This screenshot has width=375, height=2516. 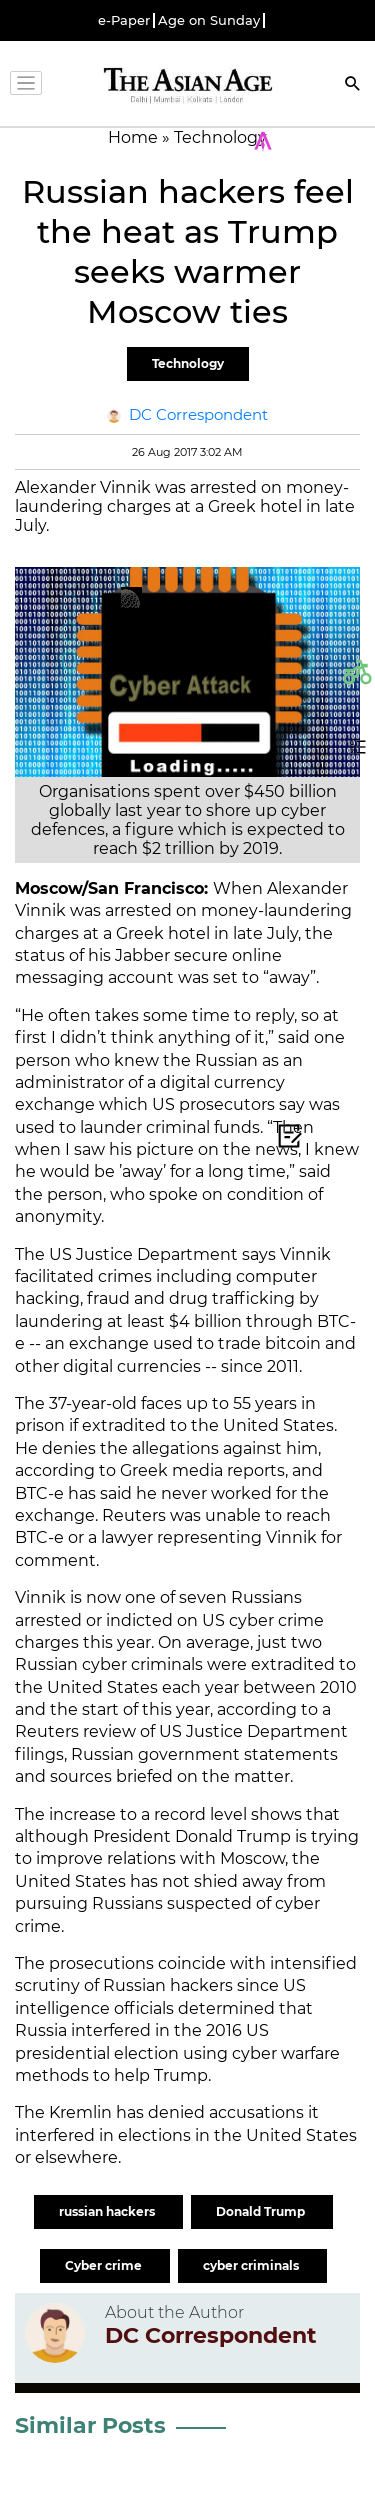 I want to click on edit or compose a draft document, so click(x=289, y=1136).